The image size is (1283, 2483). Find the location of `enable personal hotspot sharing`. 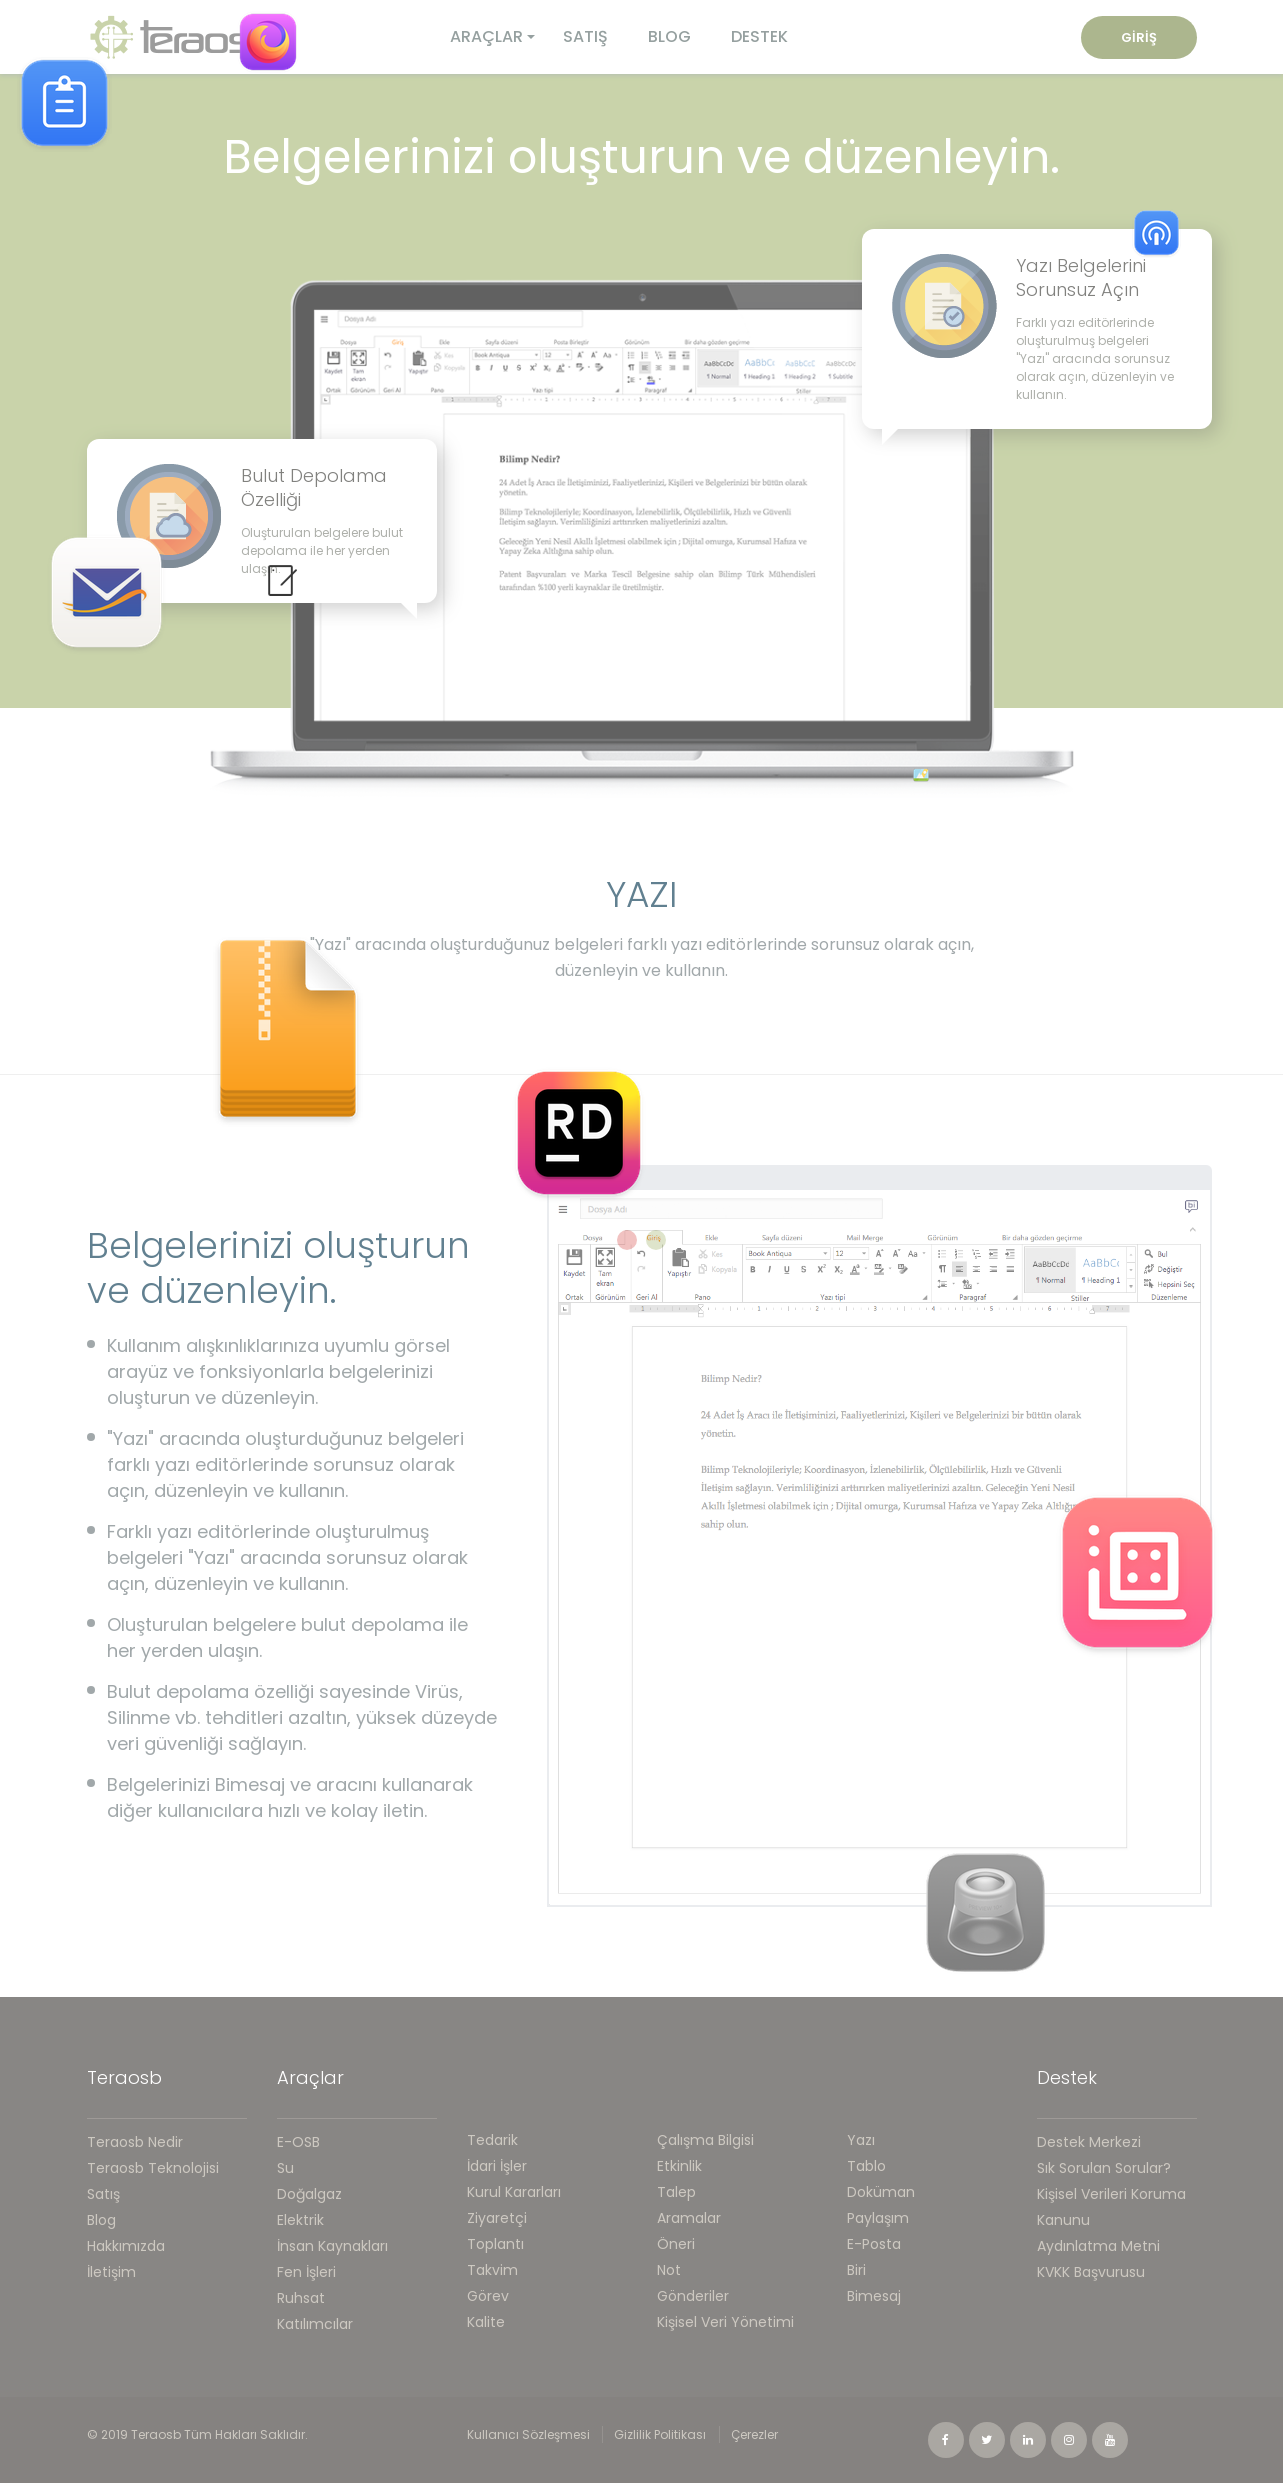

enable personal hotspot sharing is located at coordinates (1156, 233).